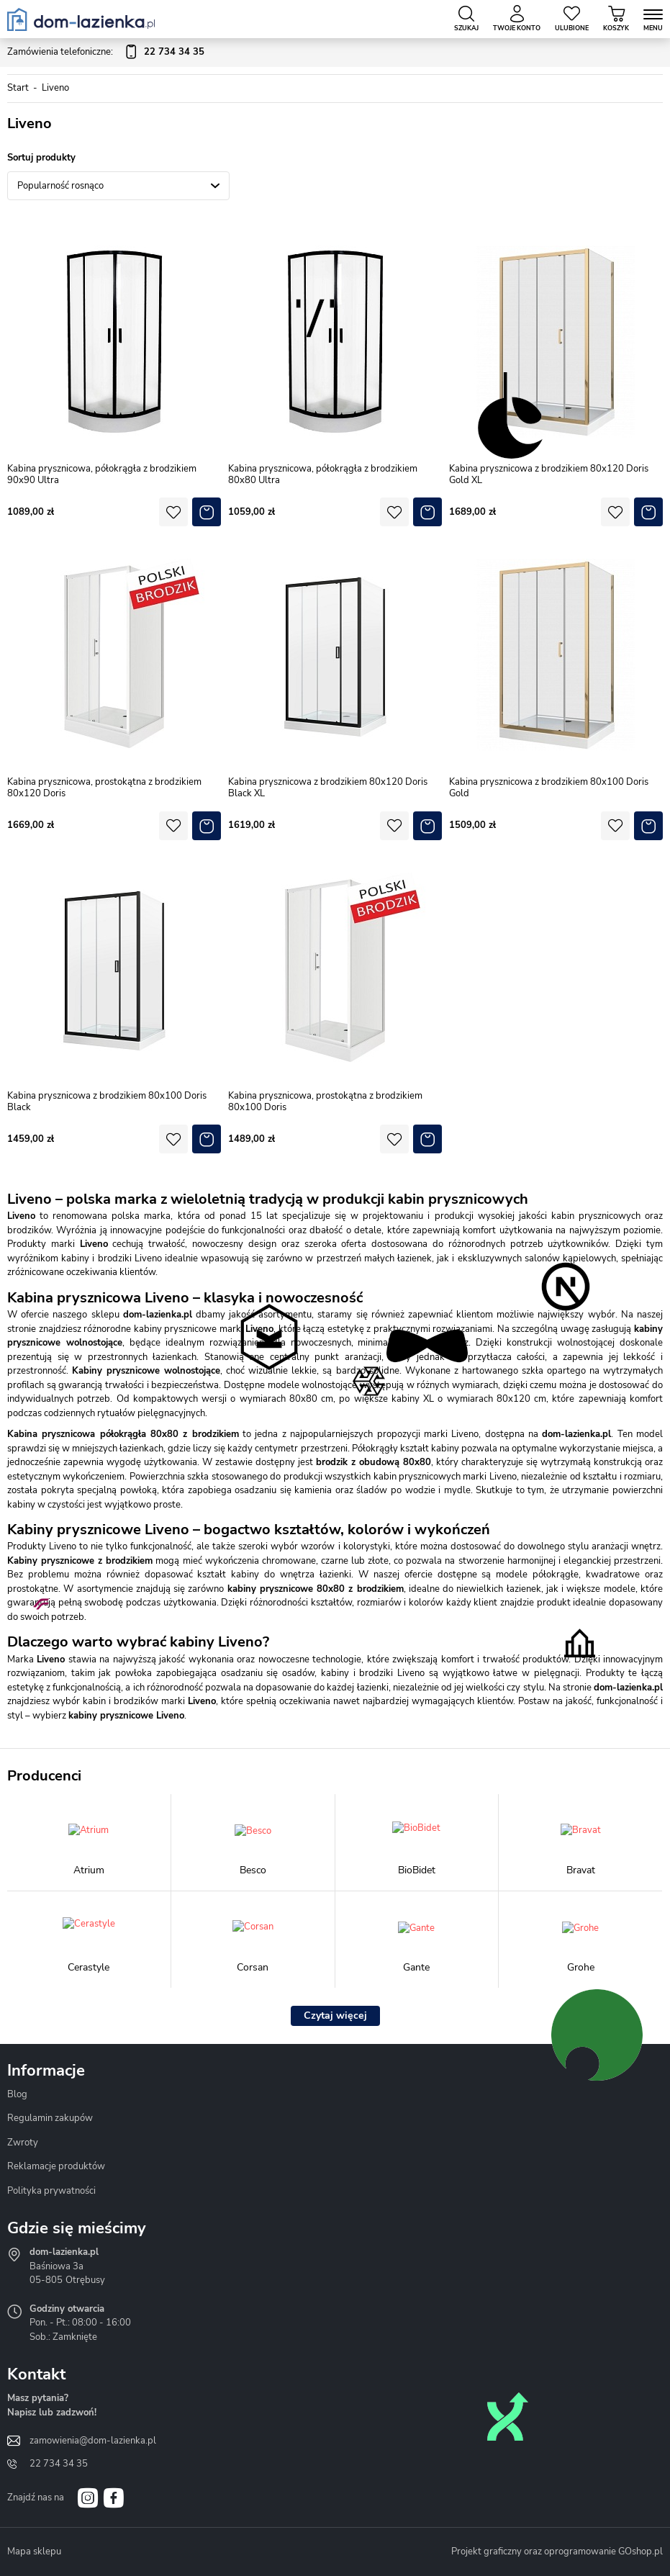 The image size is (670, 2576). I want to click on open the sidequest app for vr game sideloading, so click(368, 1381).